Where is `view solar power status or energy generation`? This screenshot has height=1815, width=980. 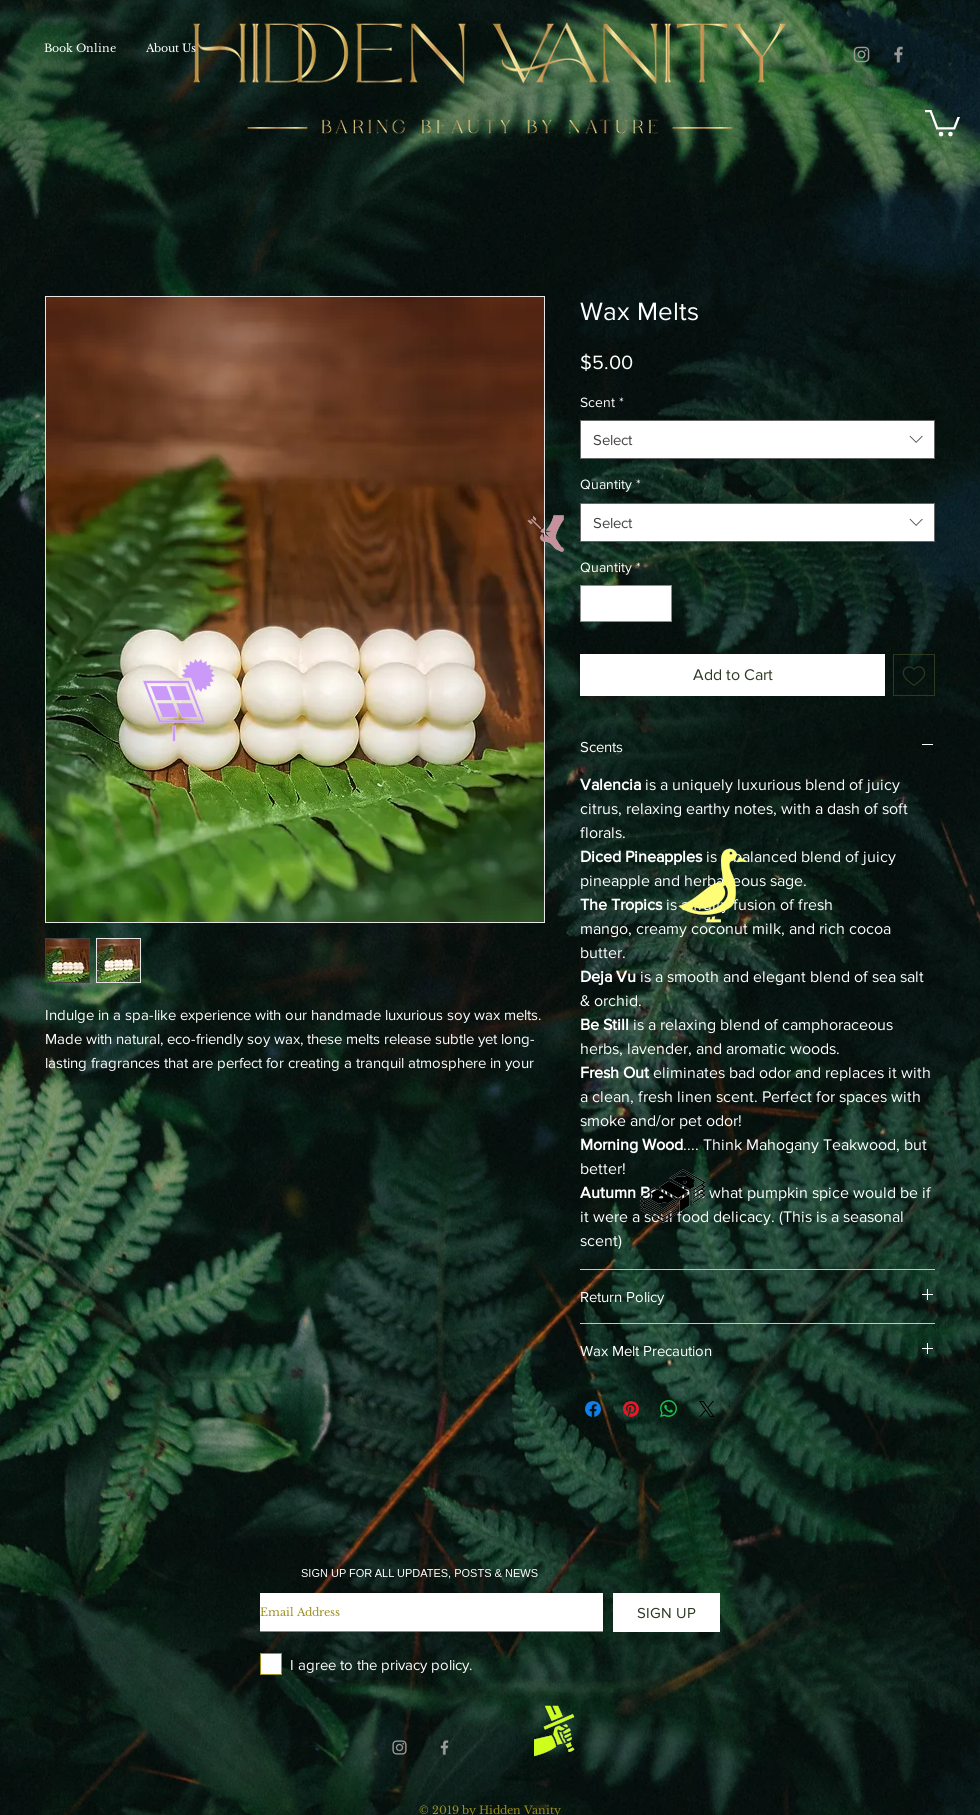 view solar power status or energy generation is located at coordinates (179, 700).